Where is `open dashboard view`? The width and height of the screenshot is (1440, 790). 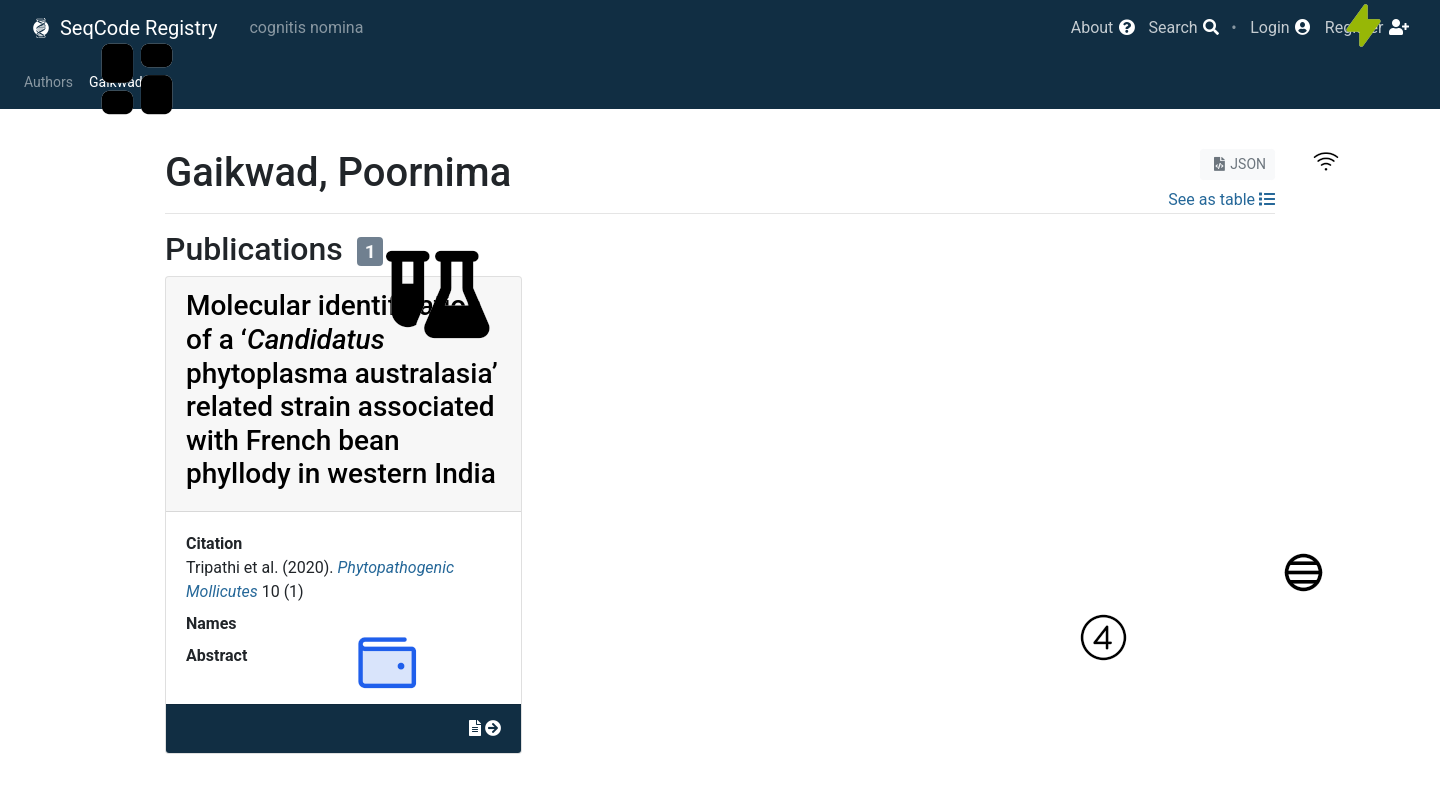
open dashboard view is located at coordinates (137, 79).